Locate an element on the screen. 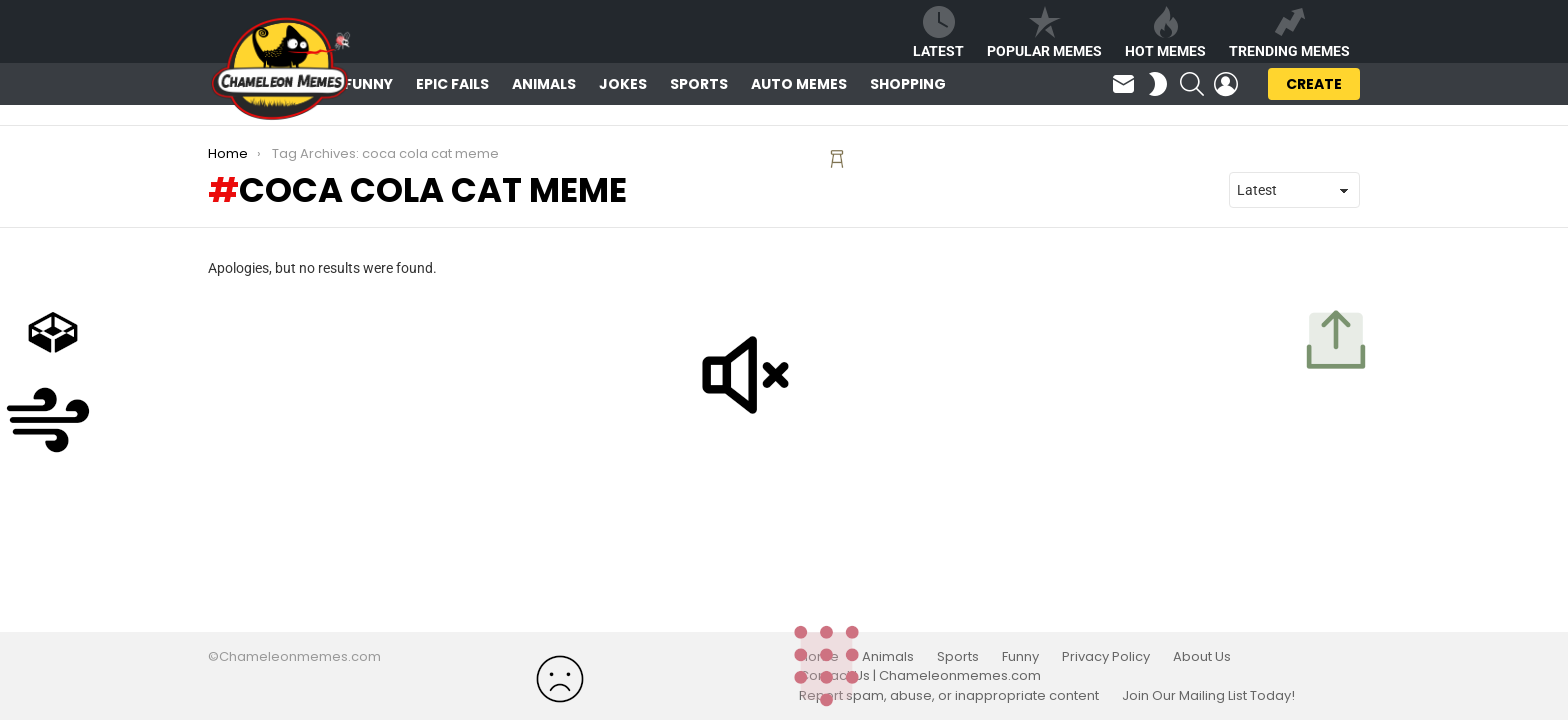 Image resolution: width=1568 pixels, height=720 pixels. open codepen to view or edit code snippets is located at coordinates (53, 333).